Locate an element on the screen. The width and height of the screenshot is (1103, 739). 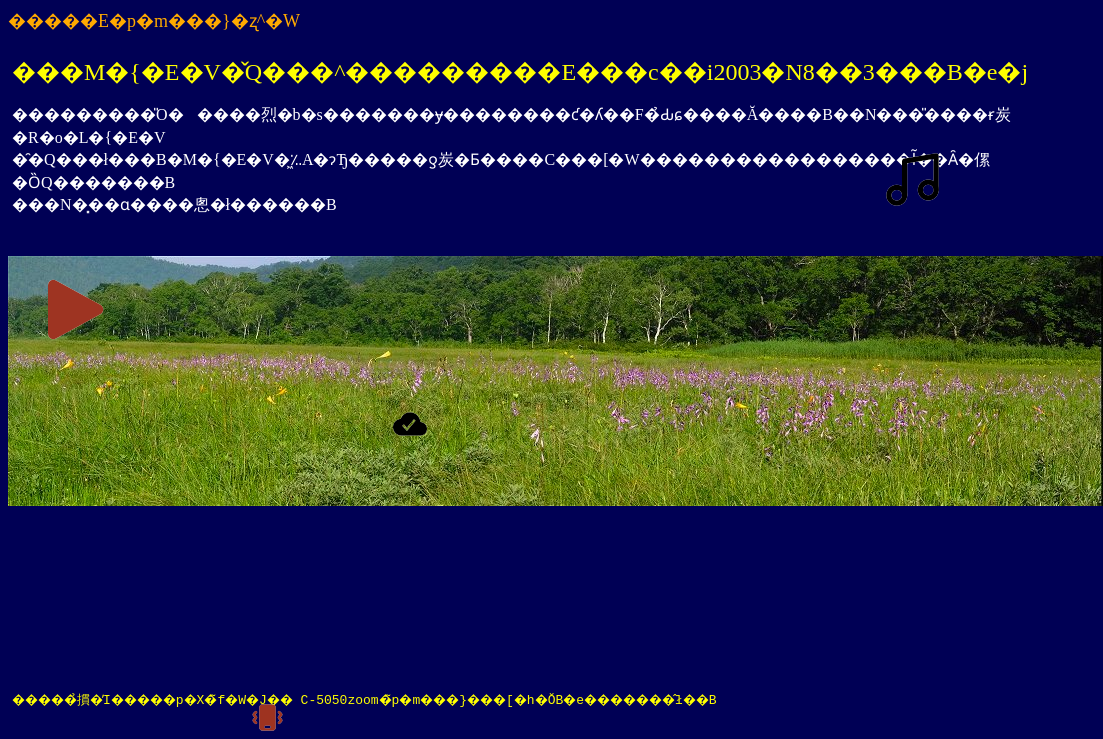
phone is on vibrate mode is located at coordinates (267, 717).